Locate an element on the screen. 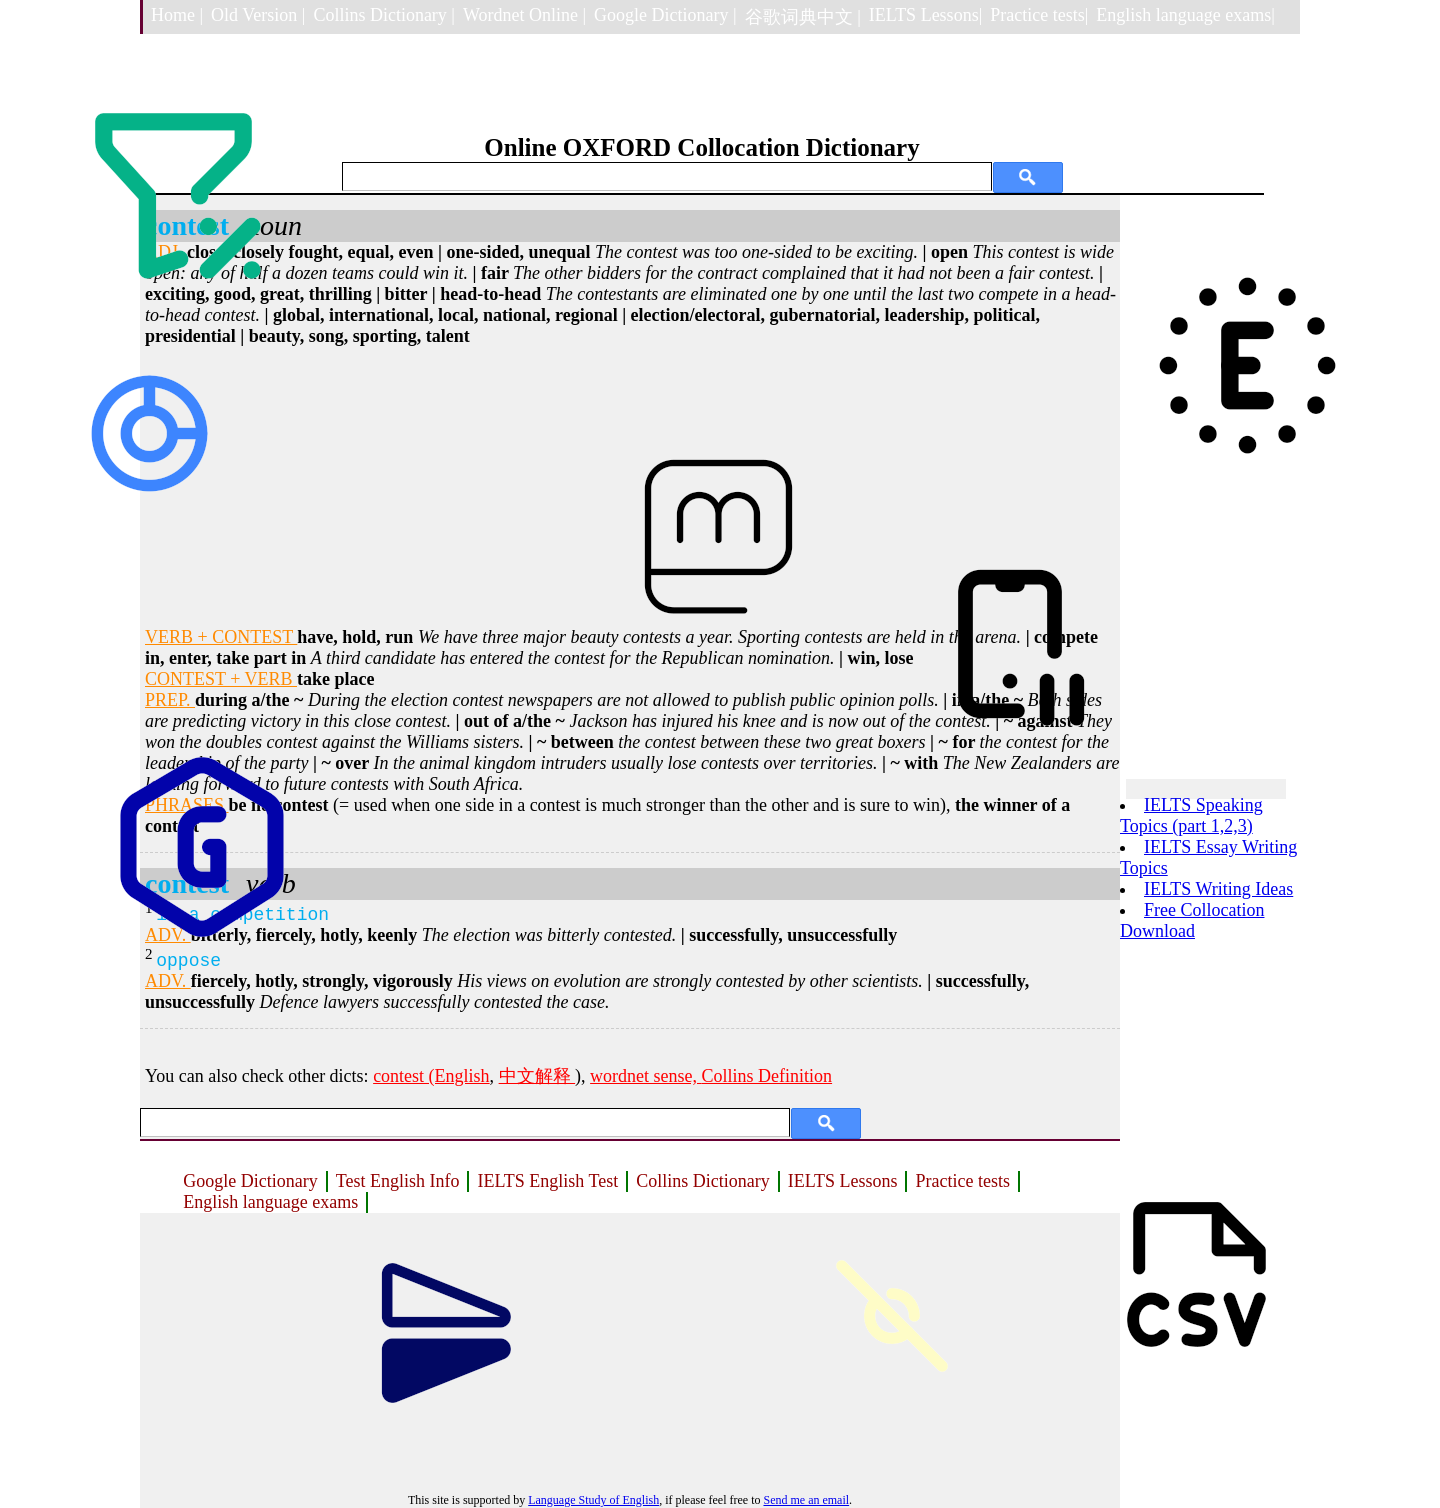 This screenshot has width=1440, height=1508. download or export data as a CSV file is located at coordinates (1199, 1280).